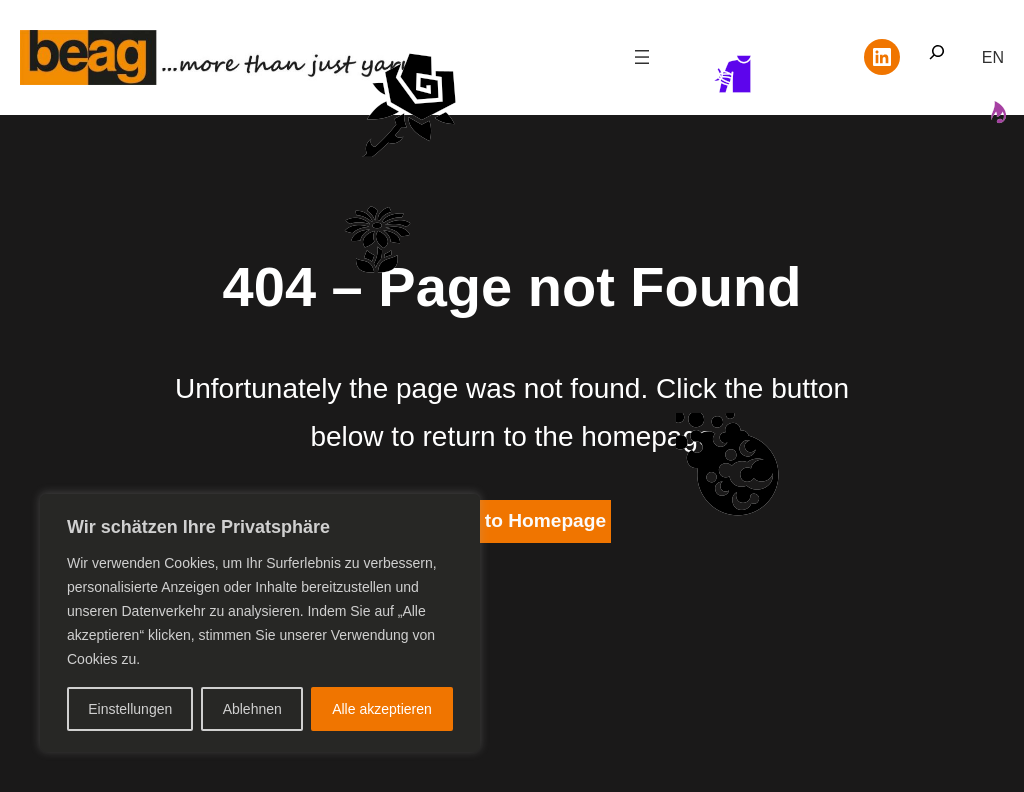 The image size is (1024, 792). Describe the element at coordinates (377, 238) in the screenshot. I see `decorative flower icon for nature or garden-themed content` at that location.